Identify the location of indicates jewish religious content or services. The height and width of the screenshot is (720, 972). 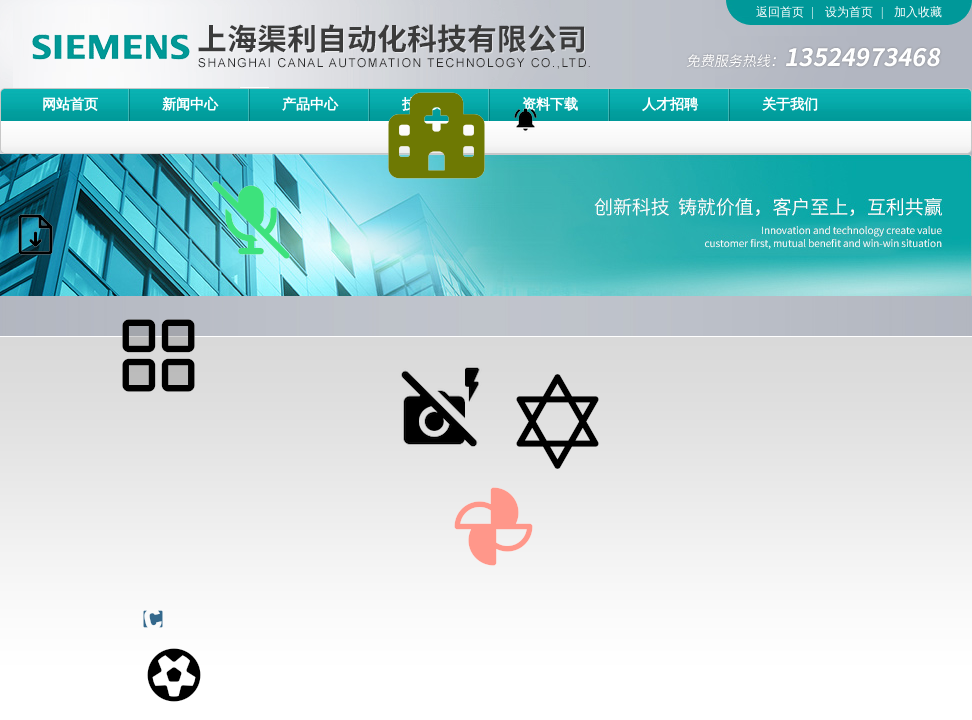
(557, 421).